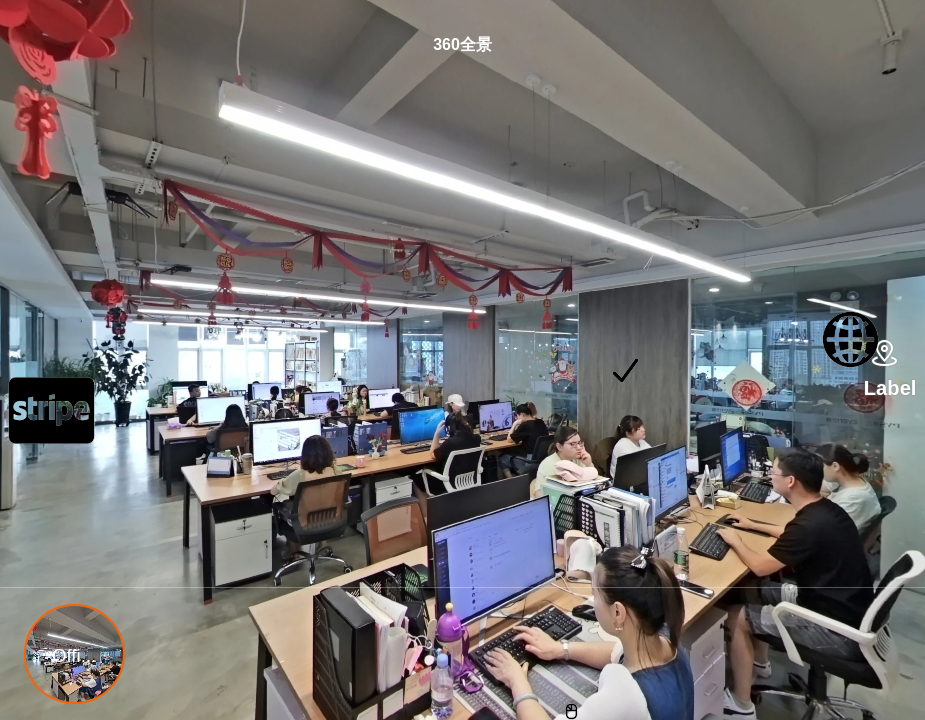 Image resolution: width=925 pixels, height=720 pixels. What do you see at coordinates (850, 339) in the screenshot?
I see `access website or browse the web` at bounding box center [850, 339].